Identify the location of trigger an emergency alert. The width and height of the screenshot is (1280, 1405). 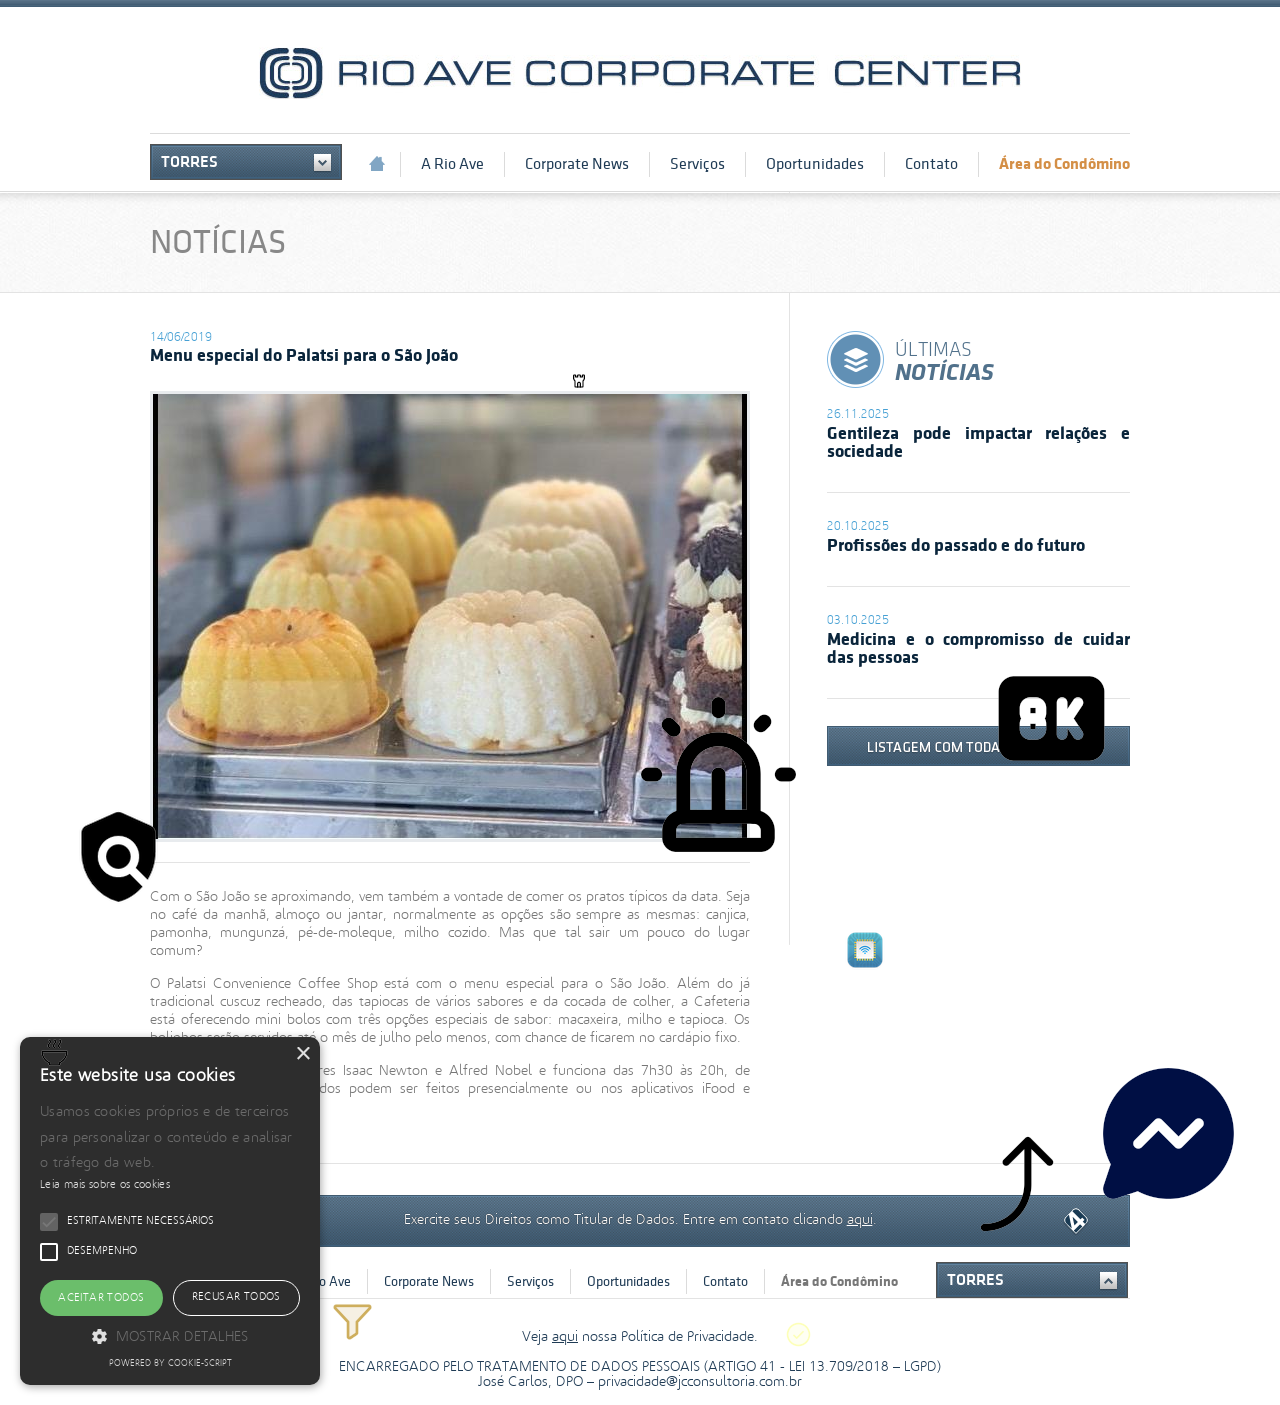
(718, 774).